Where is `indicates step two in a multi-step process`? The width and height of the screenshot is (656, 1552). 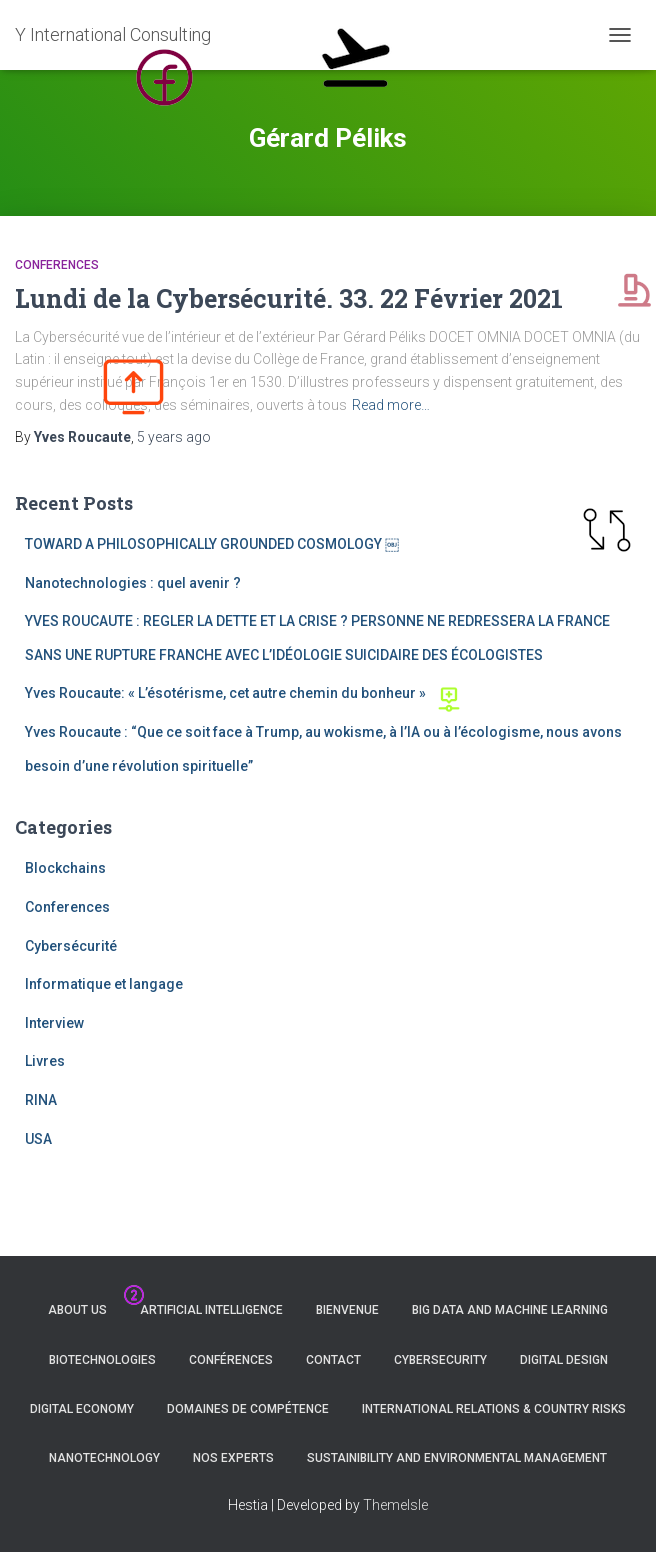 indicates step two in a multi-step process is located at coordinates (134, 1295).